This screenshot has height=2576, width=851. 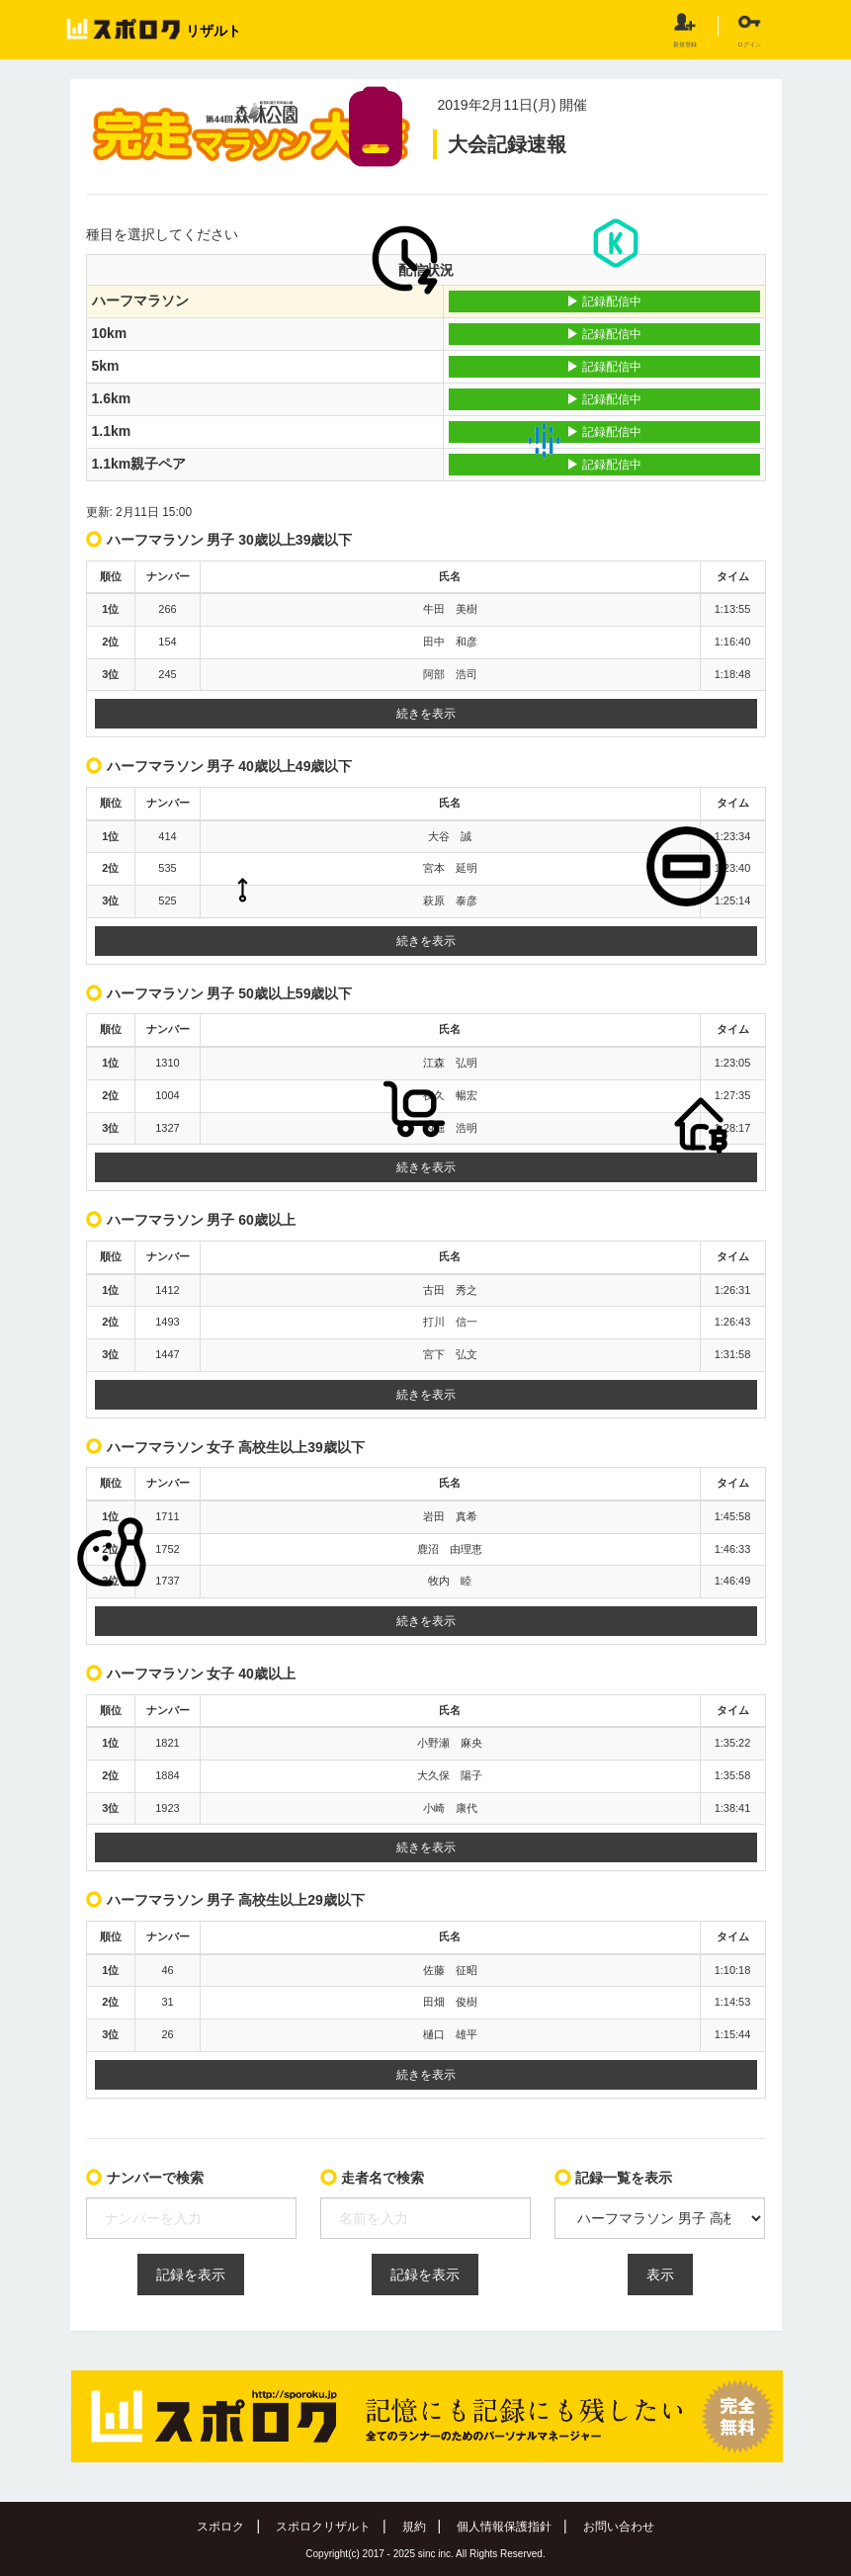 I want to click on scroll to top of page, so click(x=242, y=890).